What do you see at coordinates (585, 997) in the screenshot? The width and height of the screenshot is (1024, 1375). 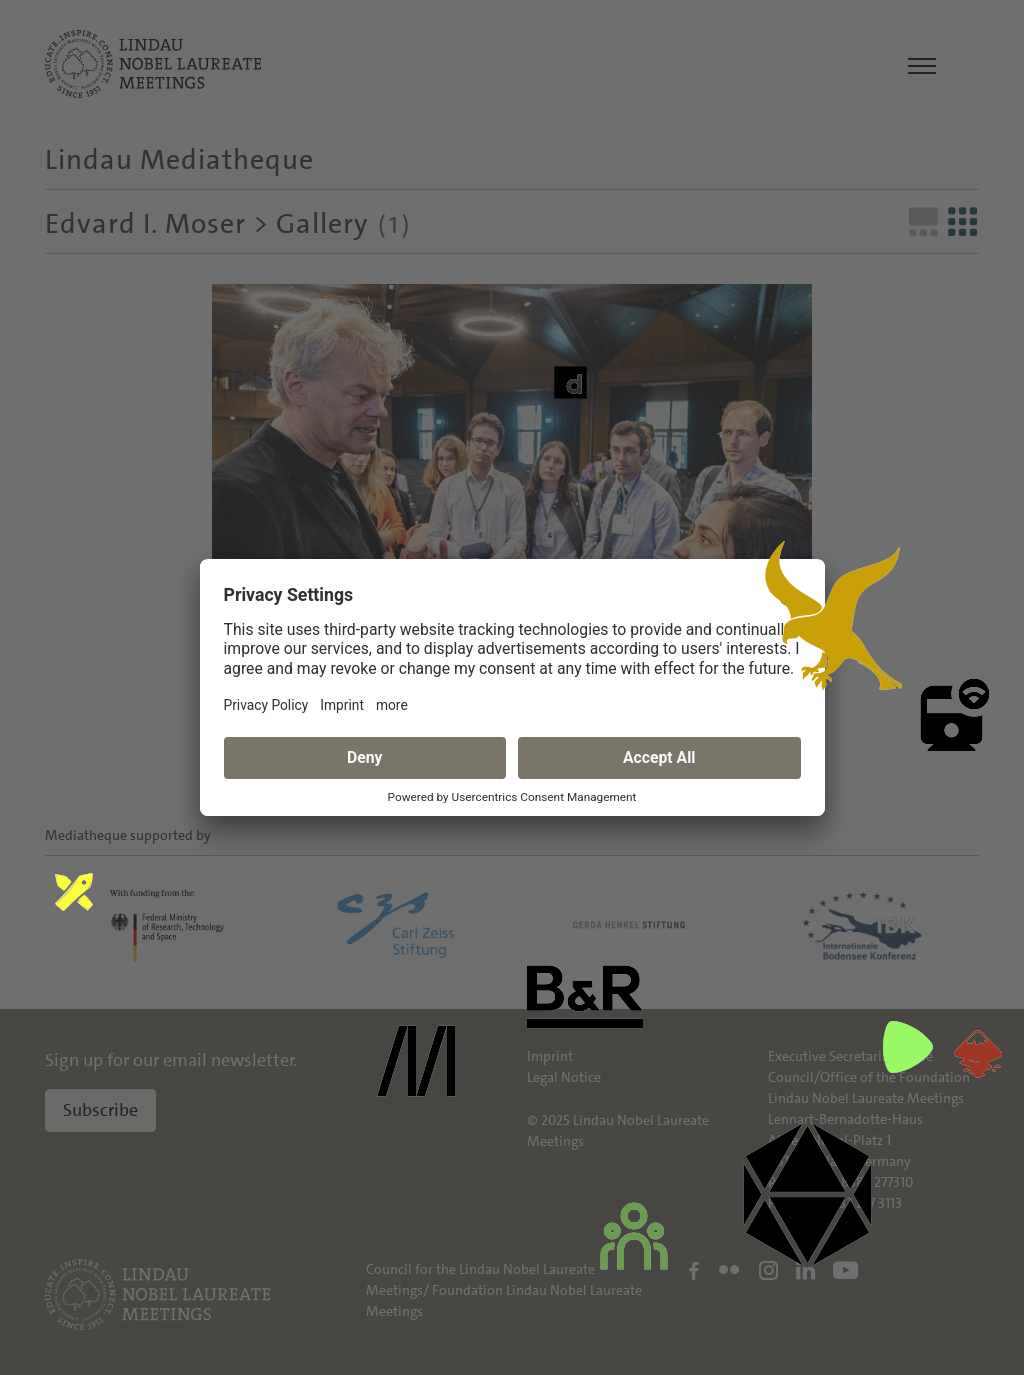 I see `B&R Automation company logo` at bounding box center [585, 997].